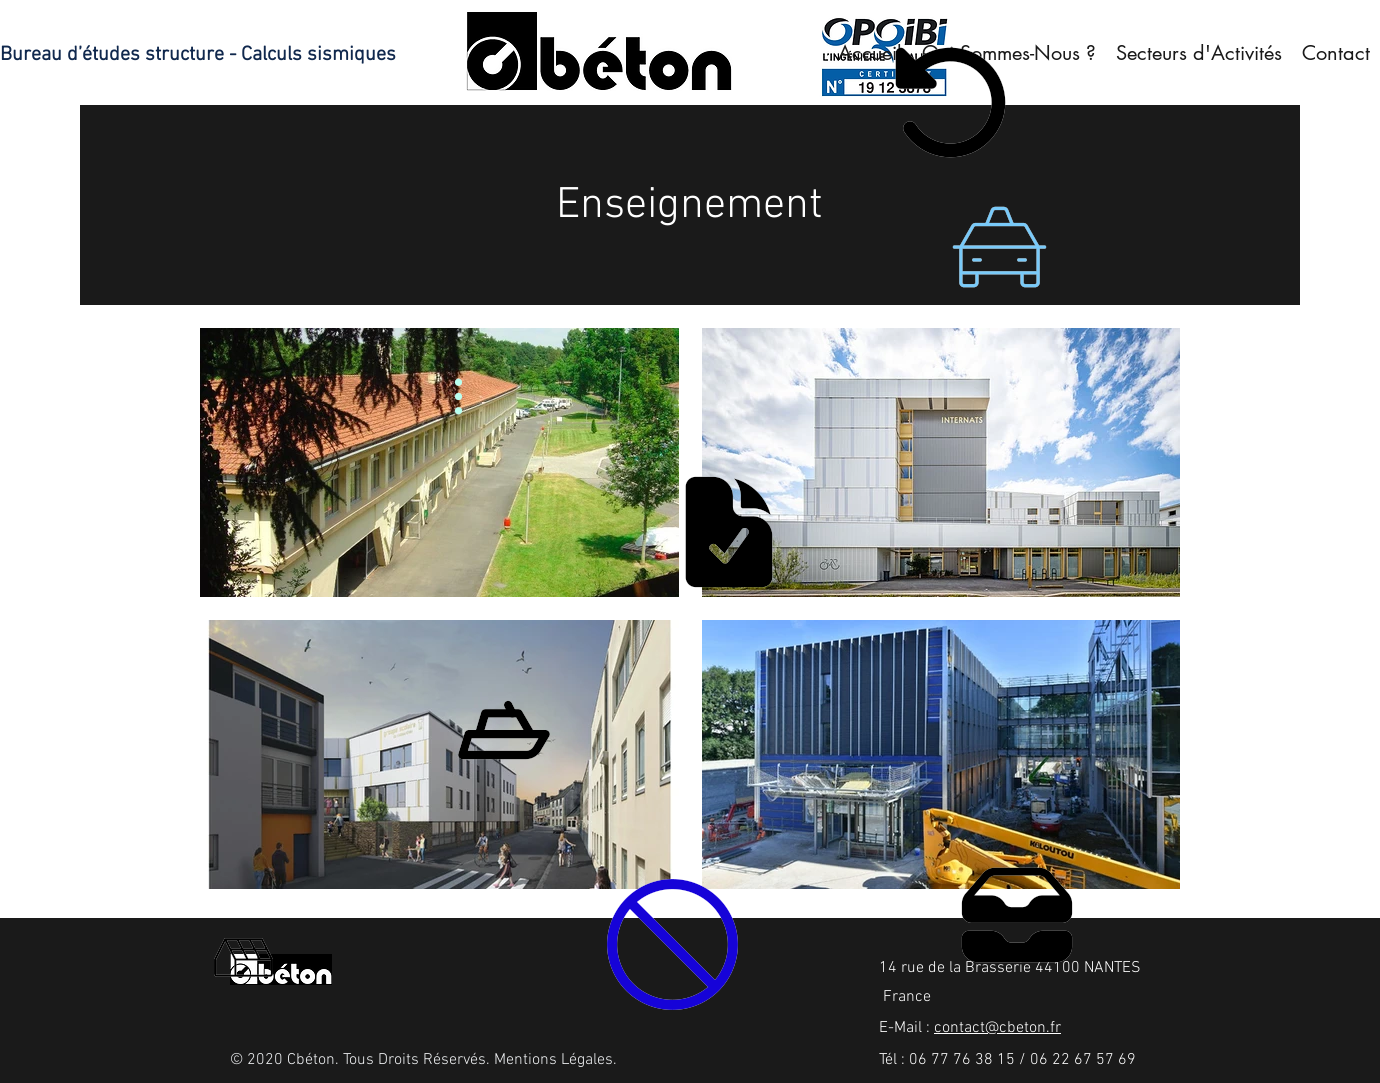 The height and width of the screenshot is (1083, 1380). I want to click on request a taxi or cab ride, so click(999, 253).